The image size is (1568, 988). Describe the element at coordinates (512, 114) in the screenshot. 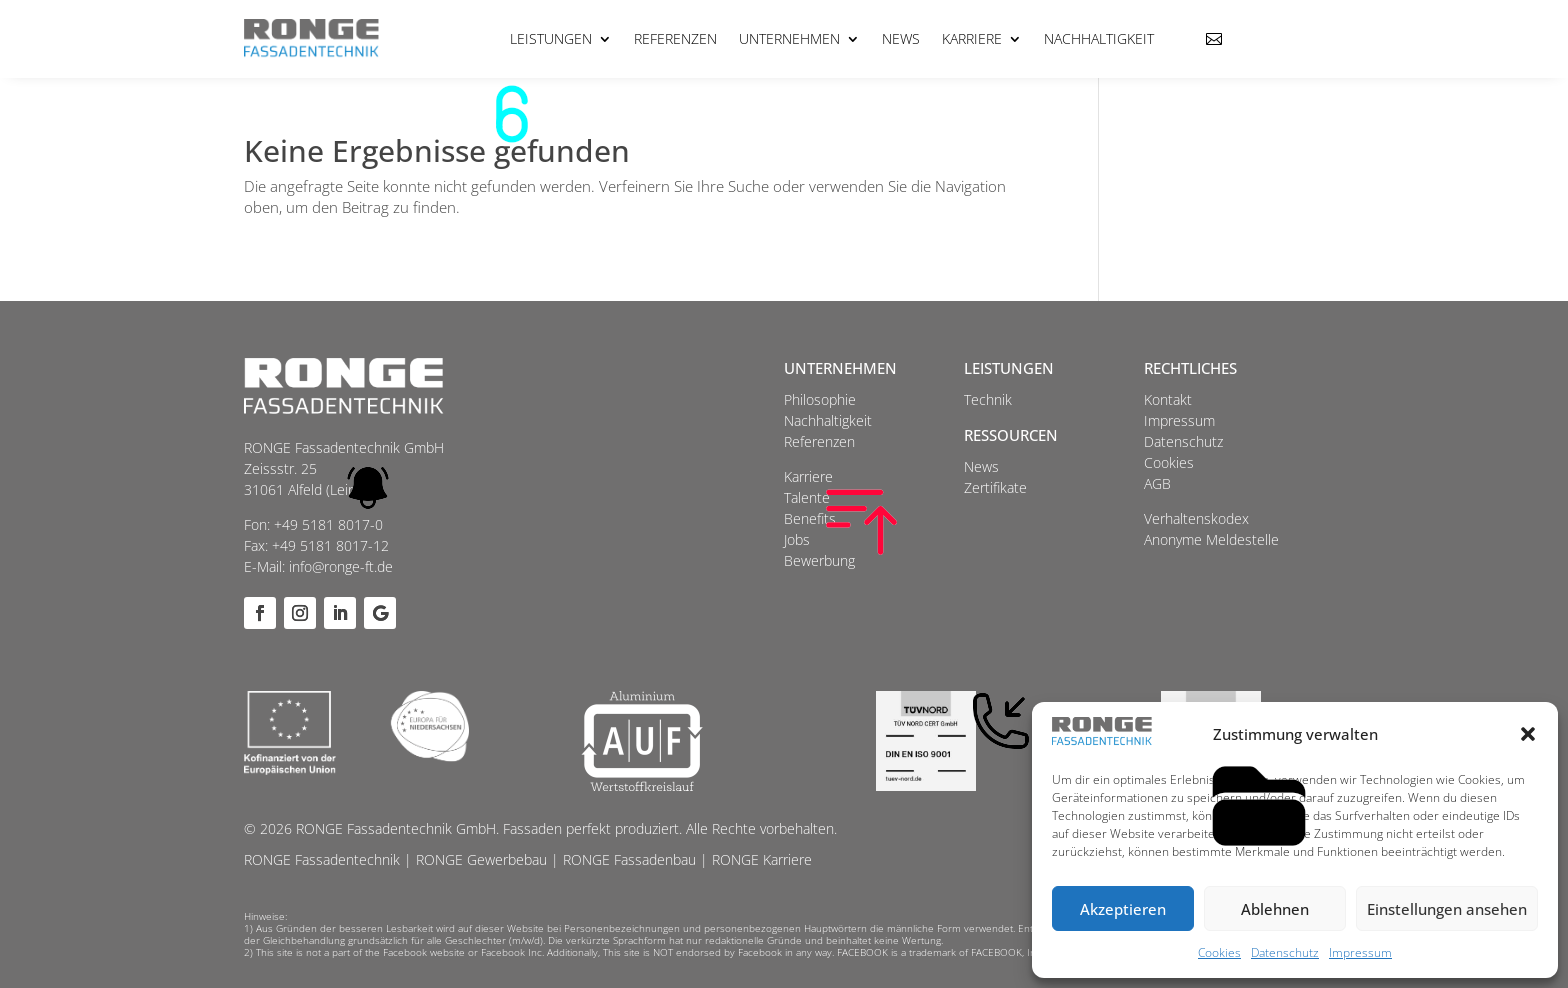

I see `indicates step 6 in a multi-step process` at that location.